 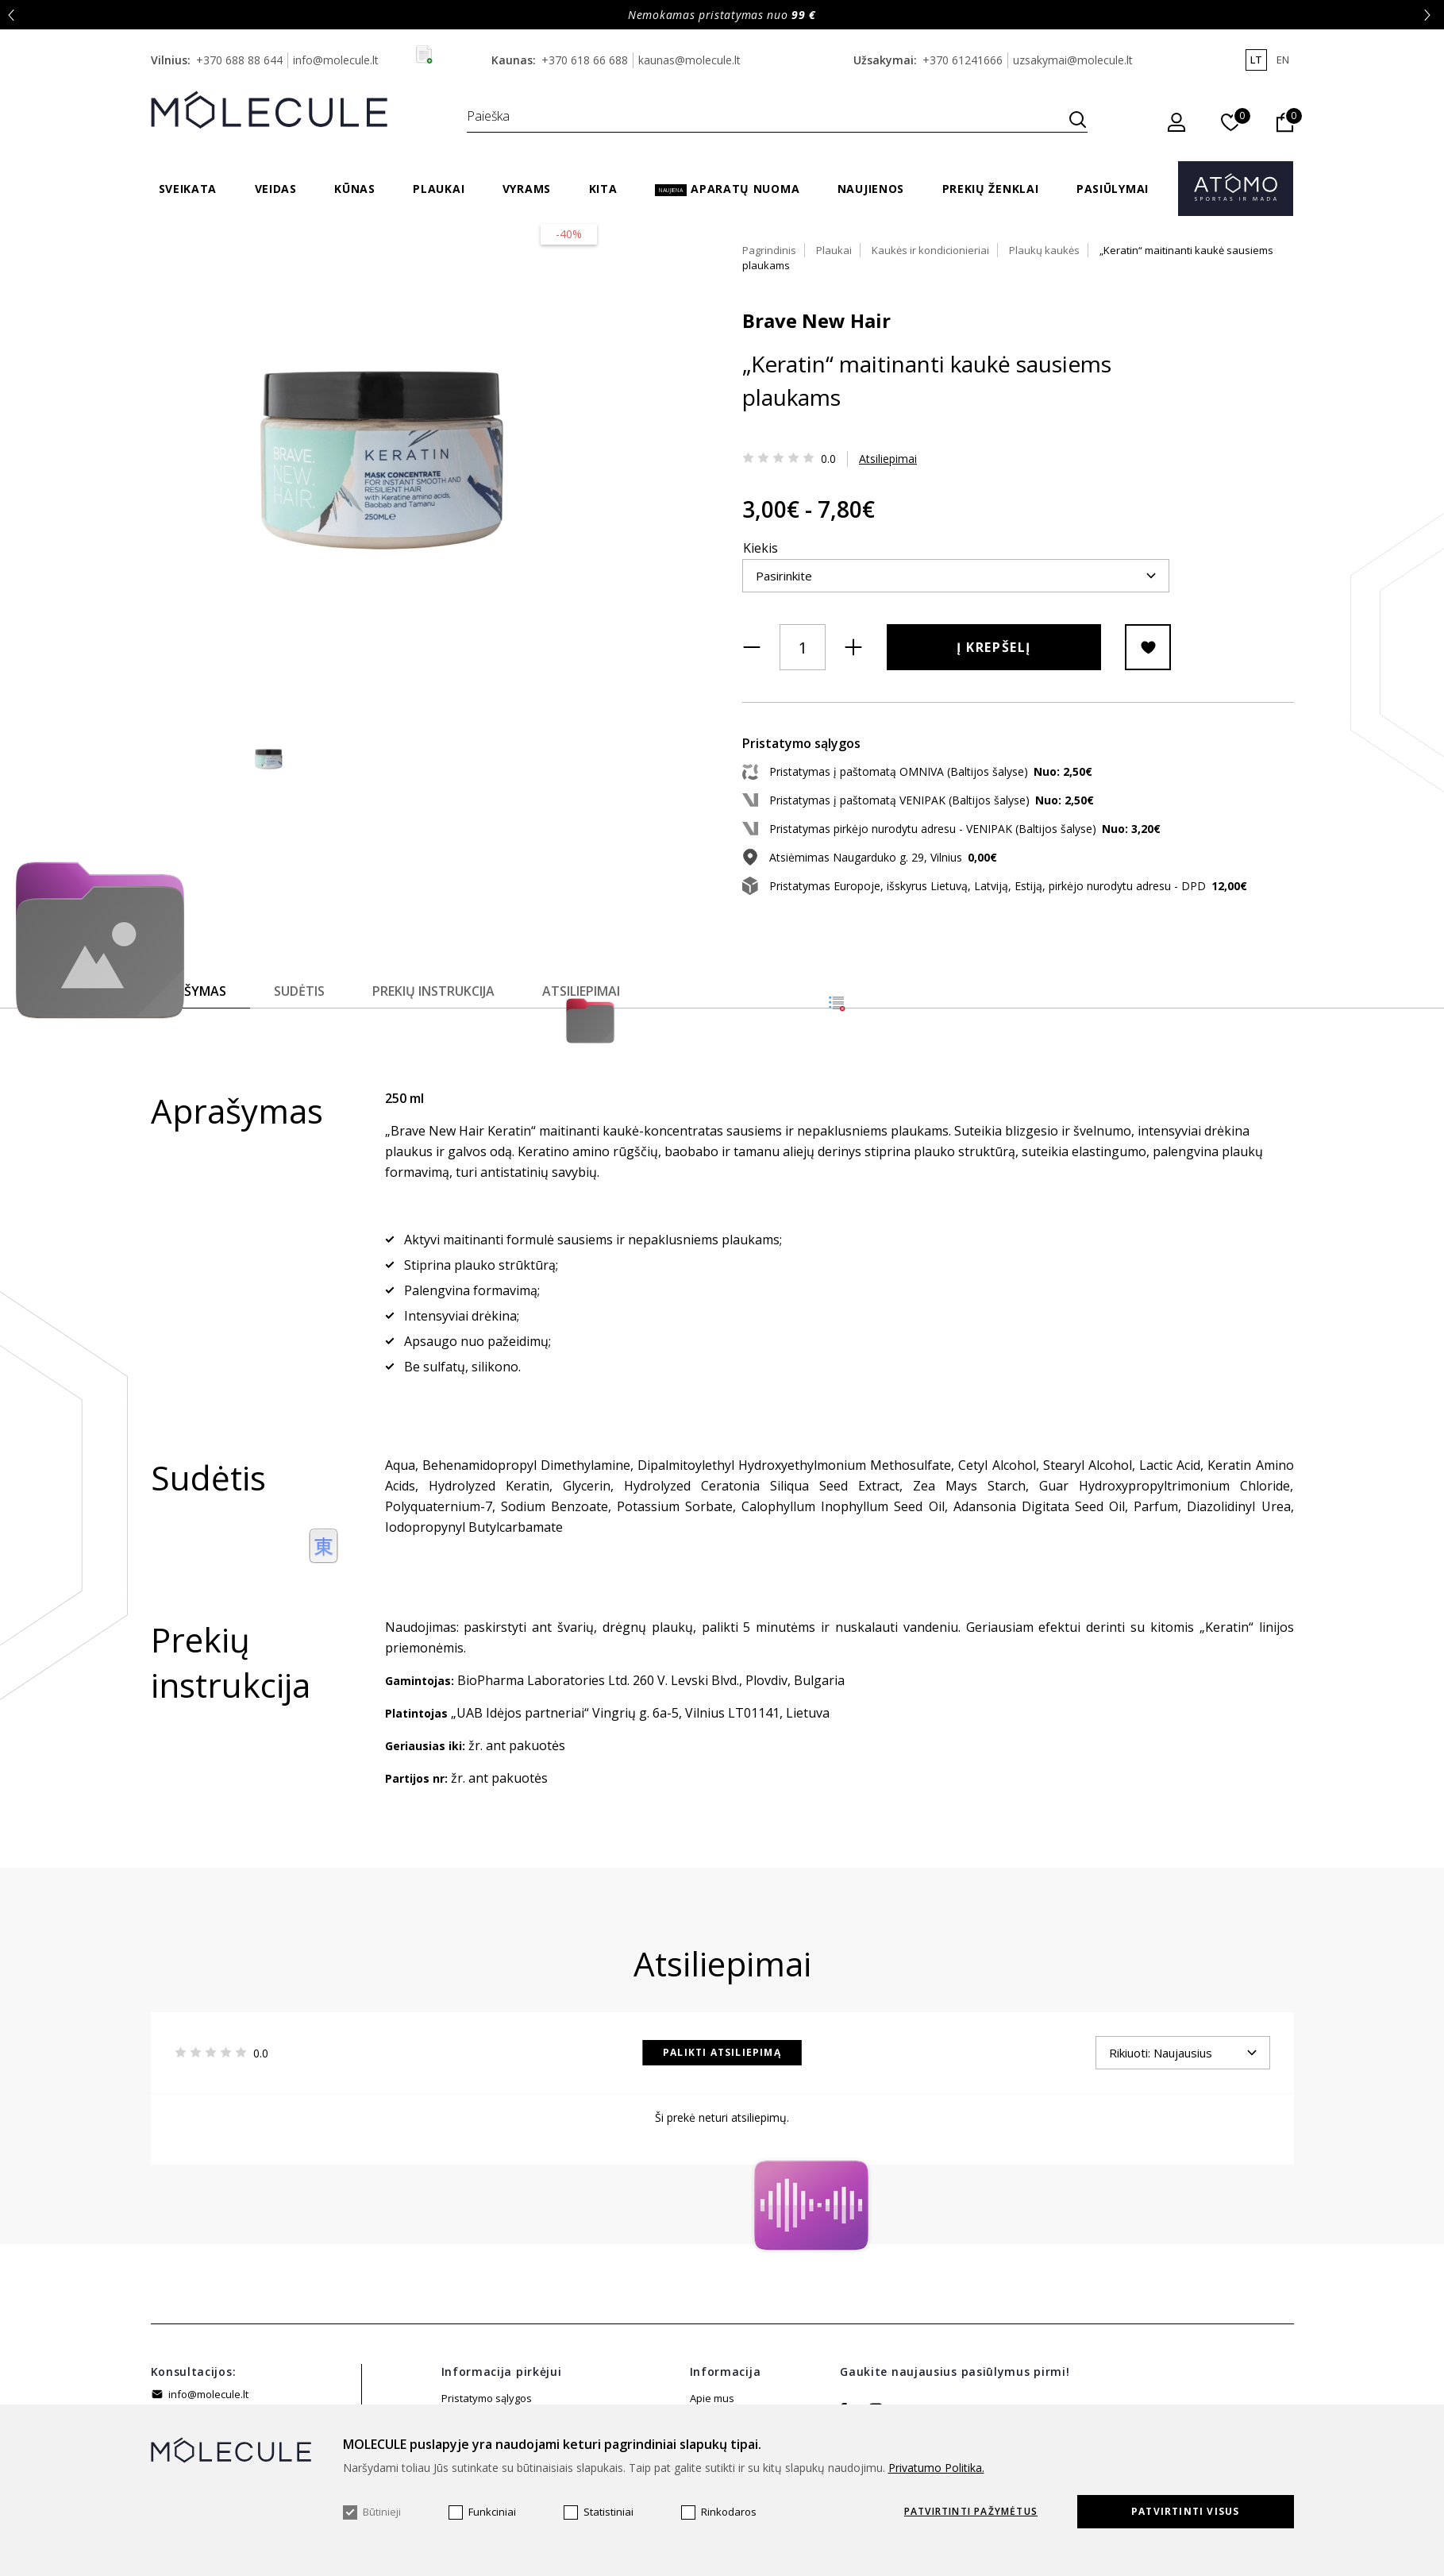 I want to click on remove an item from the list, so click(x=837, y=1003).